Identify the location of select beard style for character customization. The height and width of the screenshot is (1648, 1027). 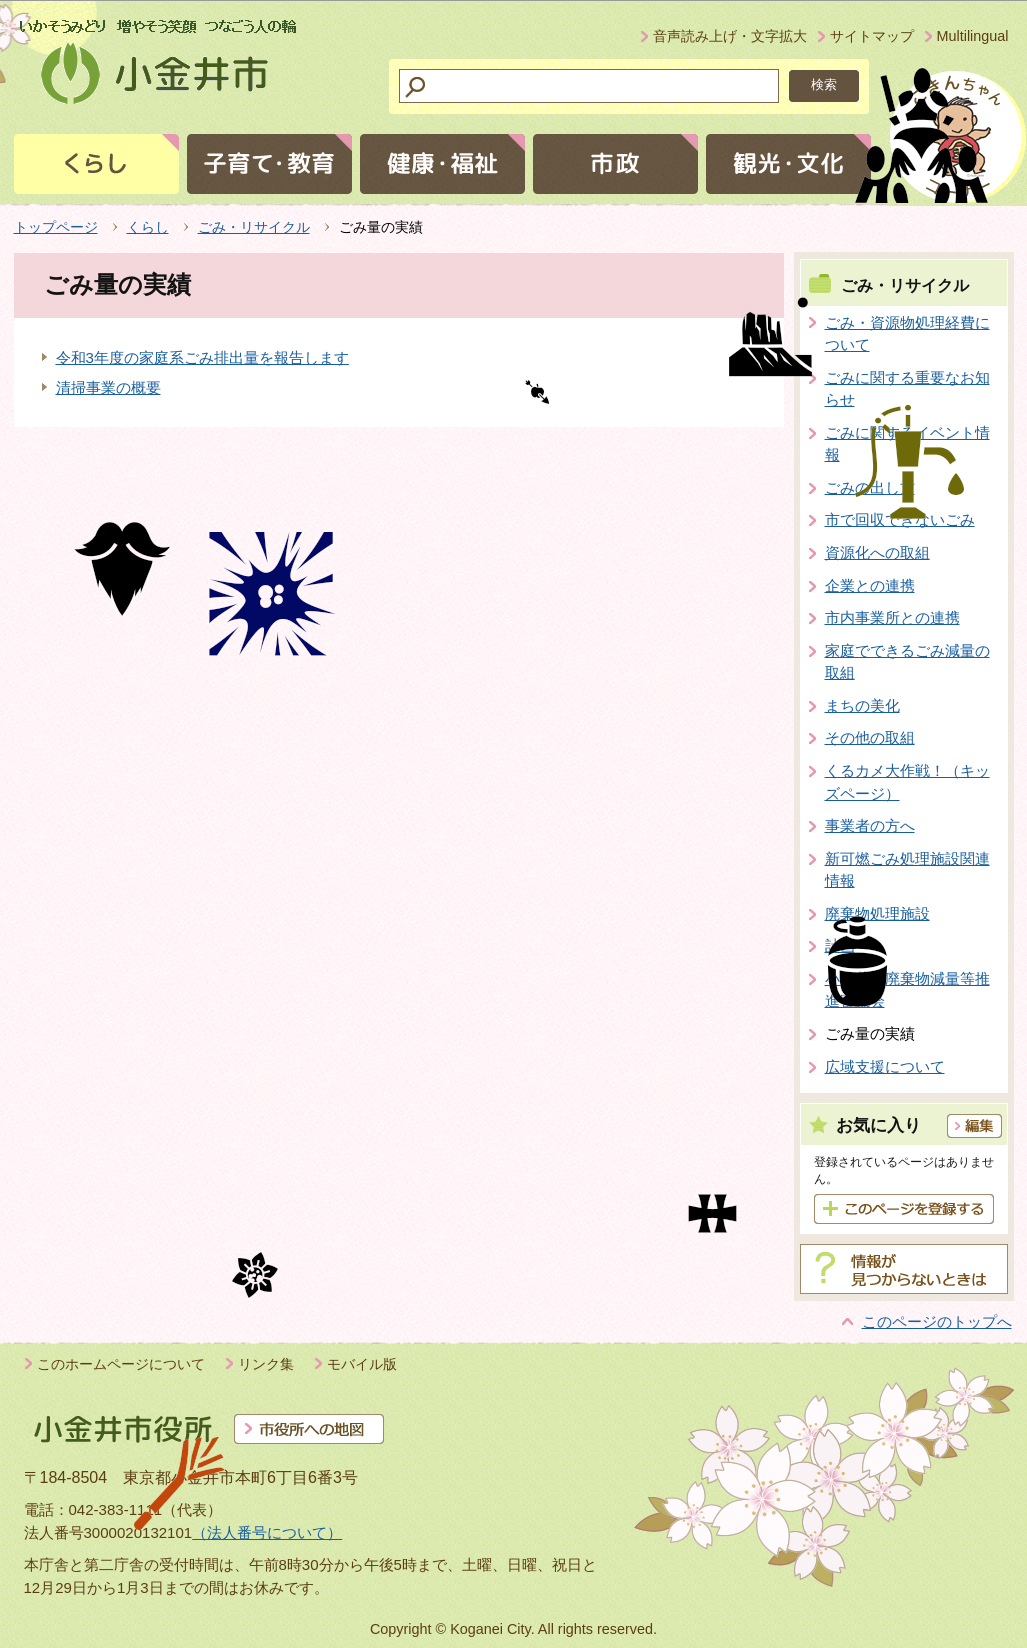
(122, 567).